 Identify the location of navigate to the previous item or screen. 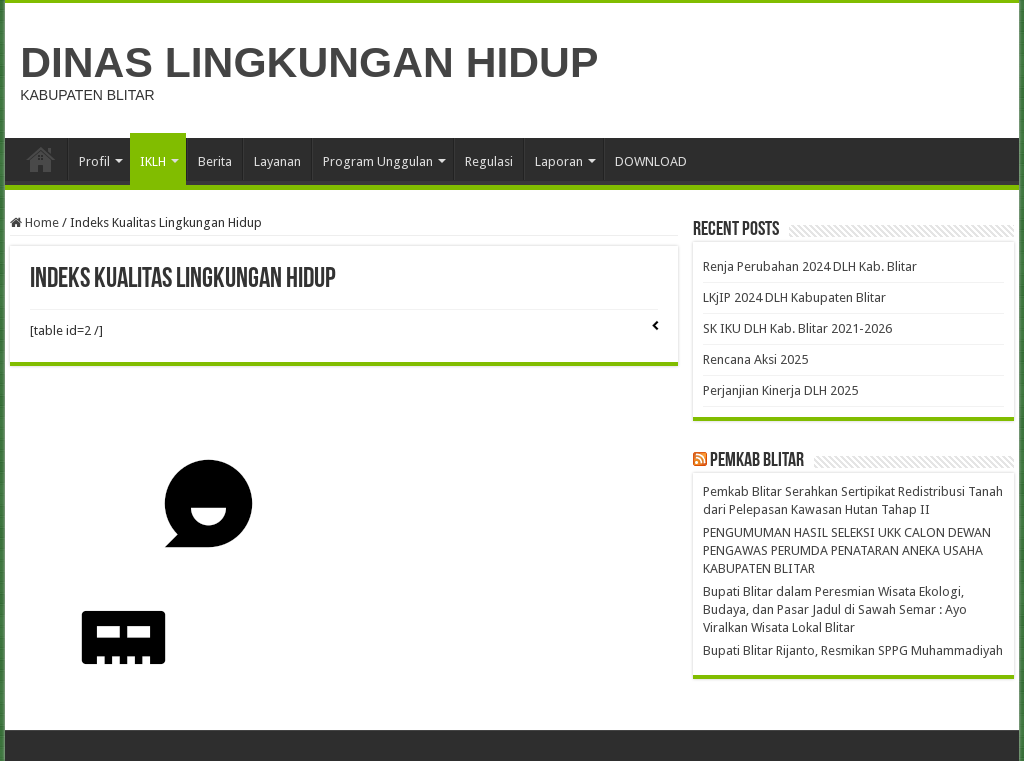
(655, 325).